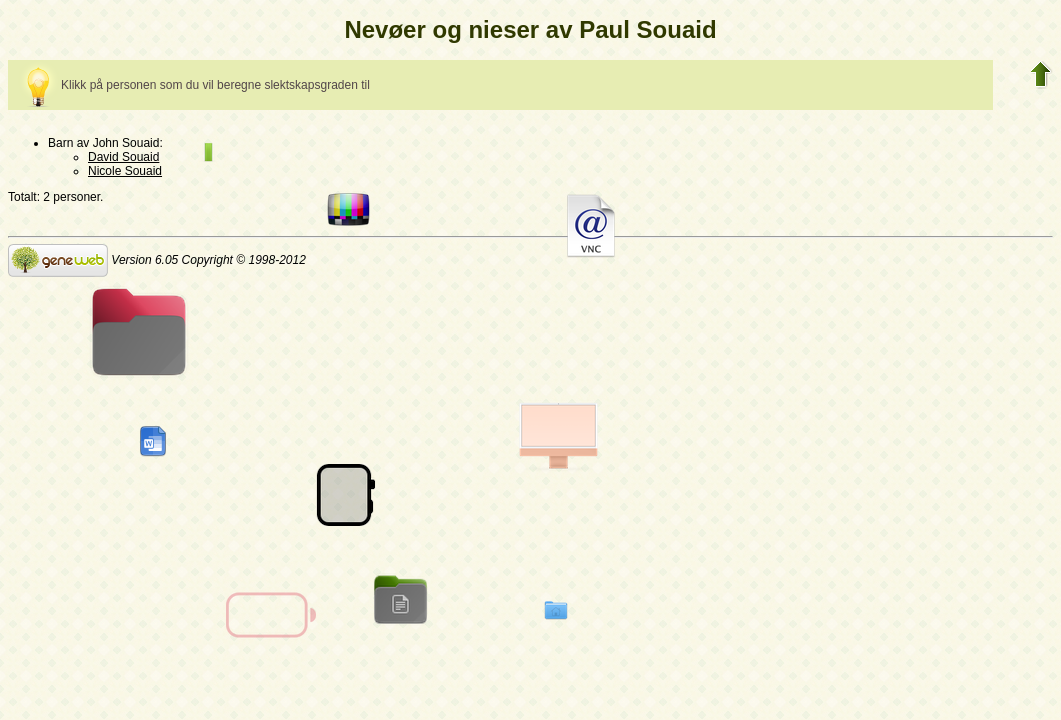 This screenshot has width=1061, height=720. What do you see at coordinates (139, 332) in the screenshot?
I see `drop files here to move them into this folder` at bounding box center [139, 332].